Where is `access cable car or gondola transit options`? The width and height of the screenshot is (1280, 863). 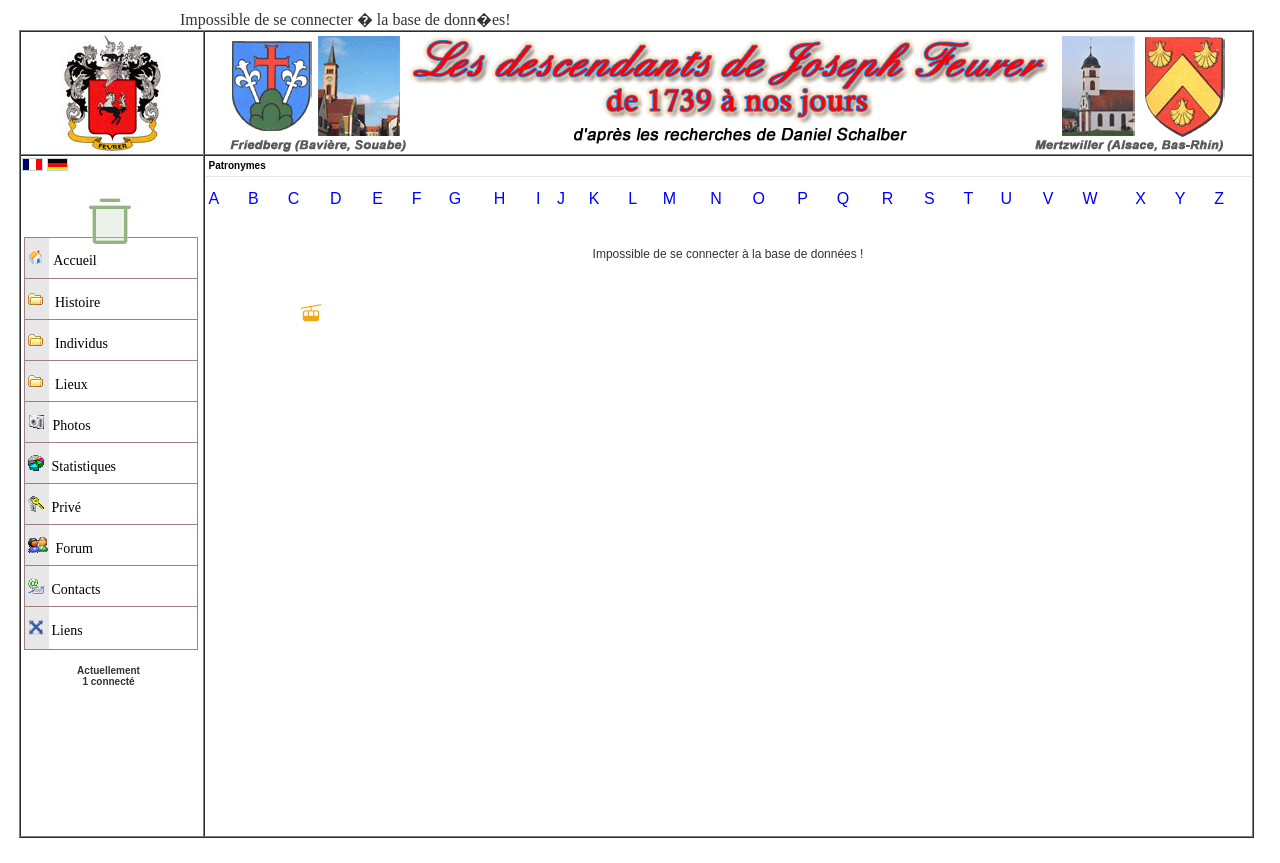 access cable car or gondola transit options is located at coordinates (311, 313).